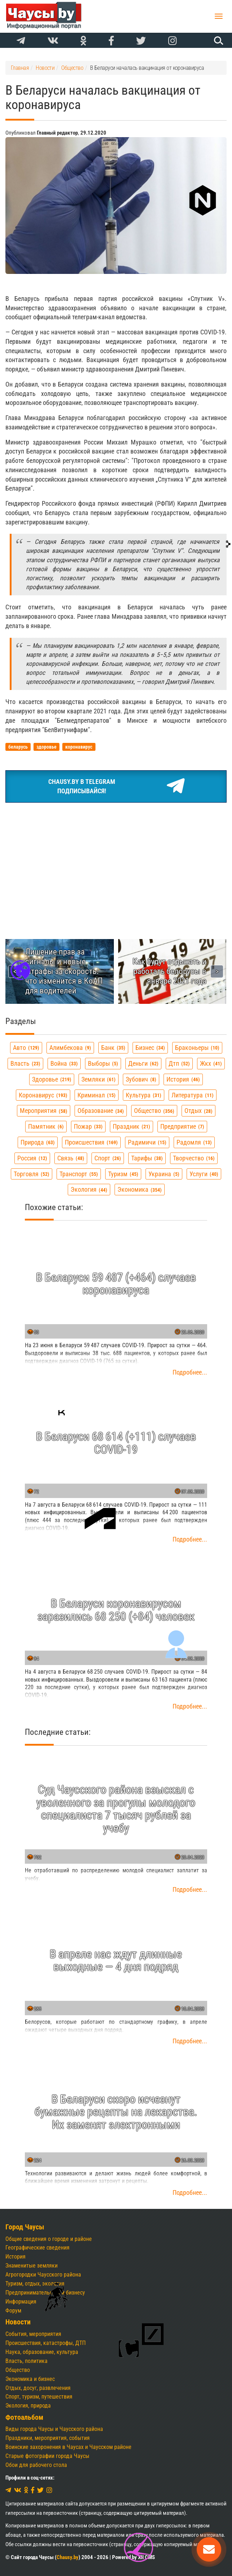 This screenshot has width=232, height=2576. Describe the element at coordinates (202, 200) in the screenshot. I see `nginx web server logo` at that location.